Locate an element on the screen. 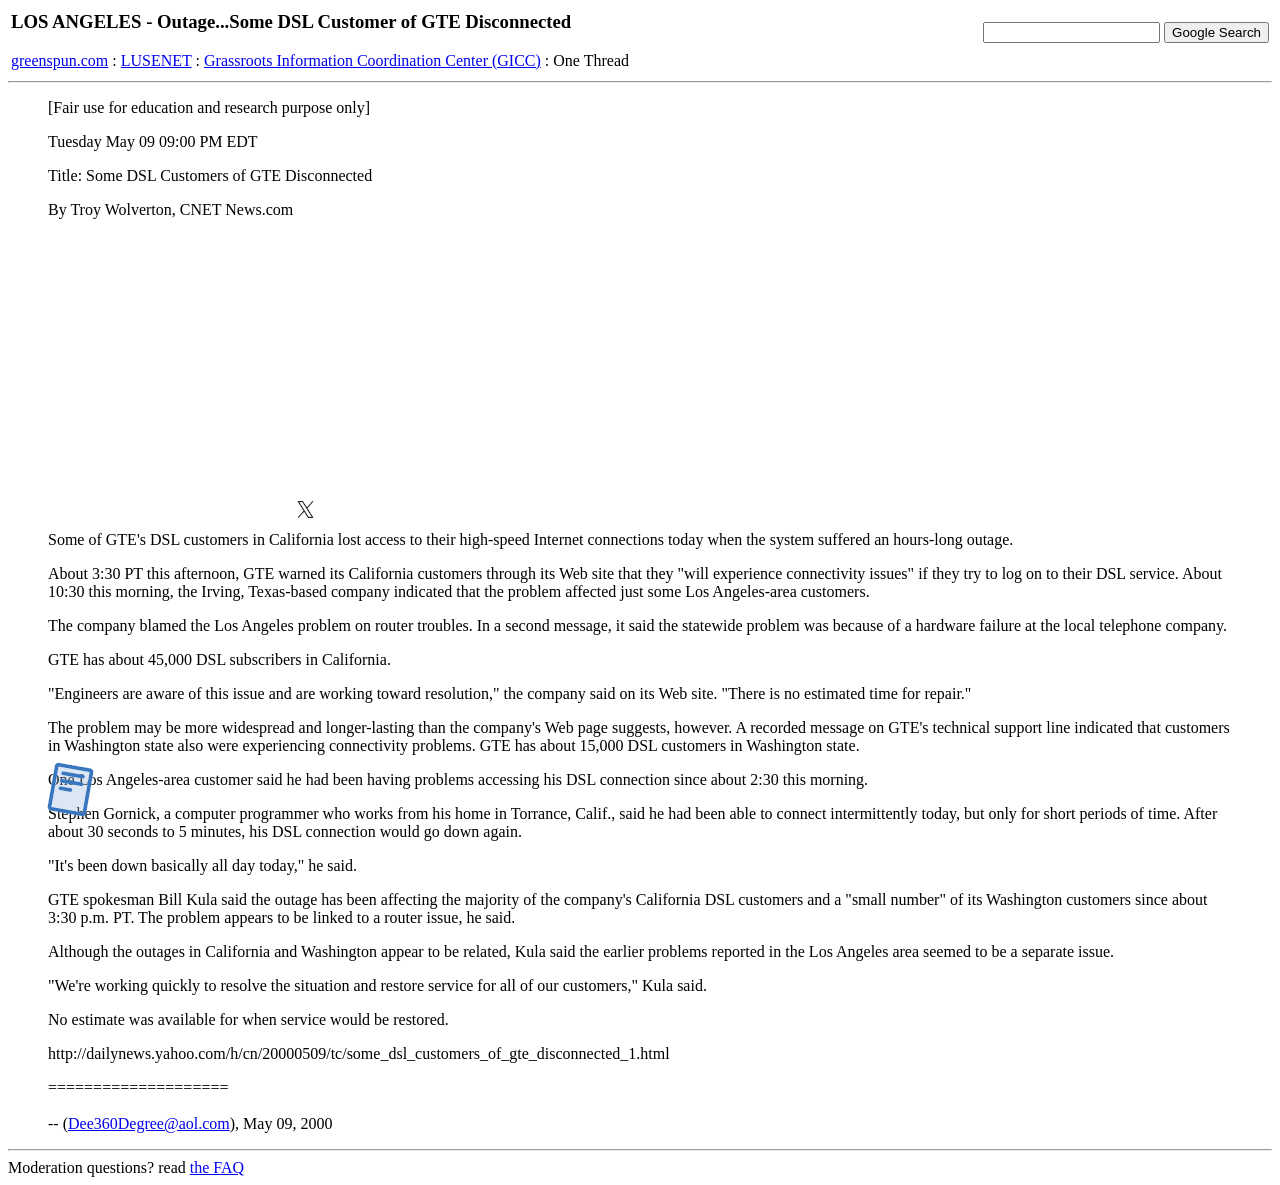  open the X (formerly Twitter) app is located at coordinates (305, 509).